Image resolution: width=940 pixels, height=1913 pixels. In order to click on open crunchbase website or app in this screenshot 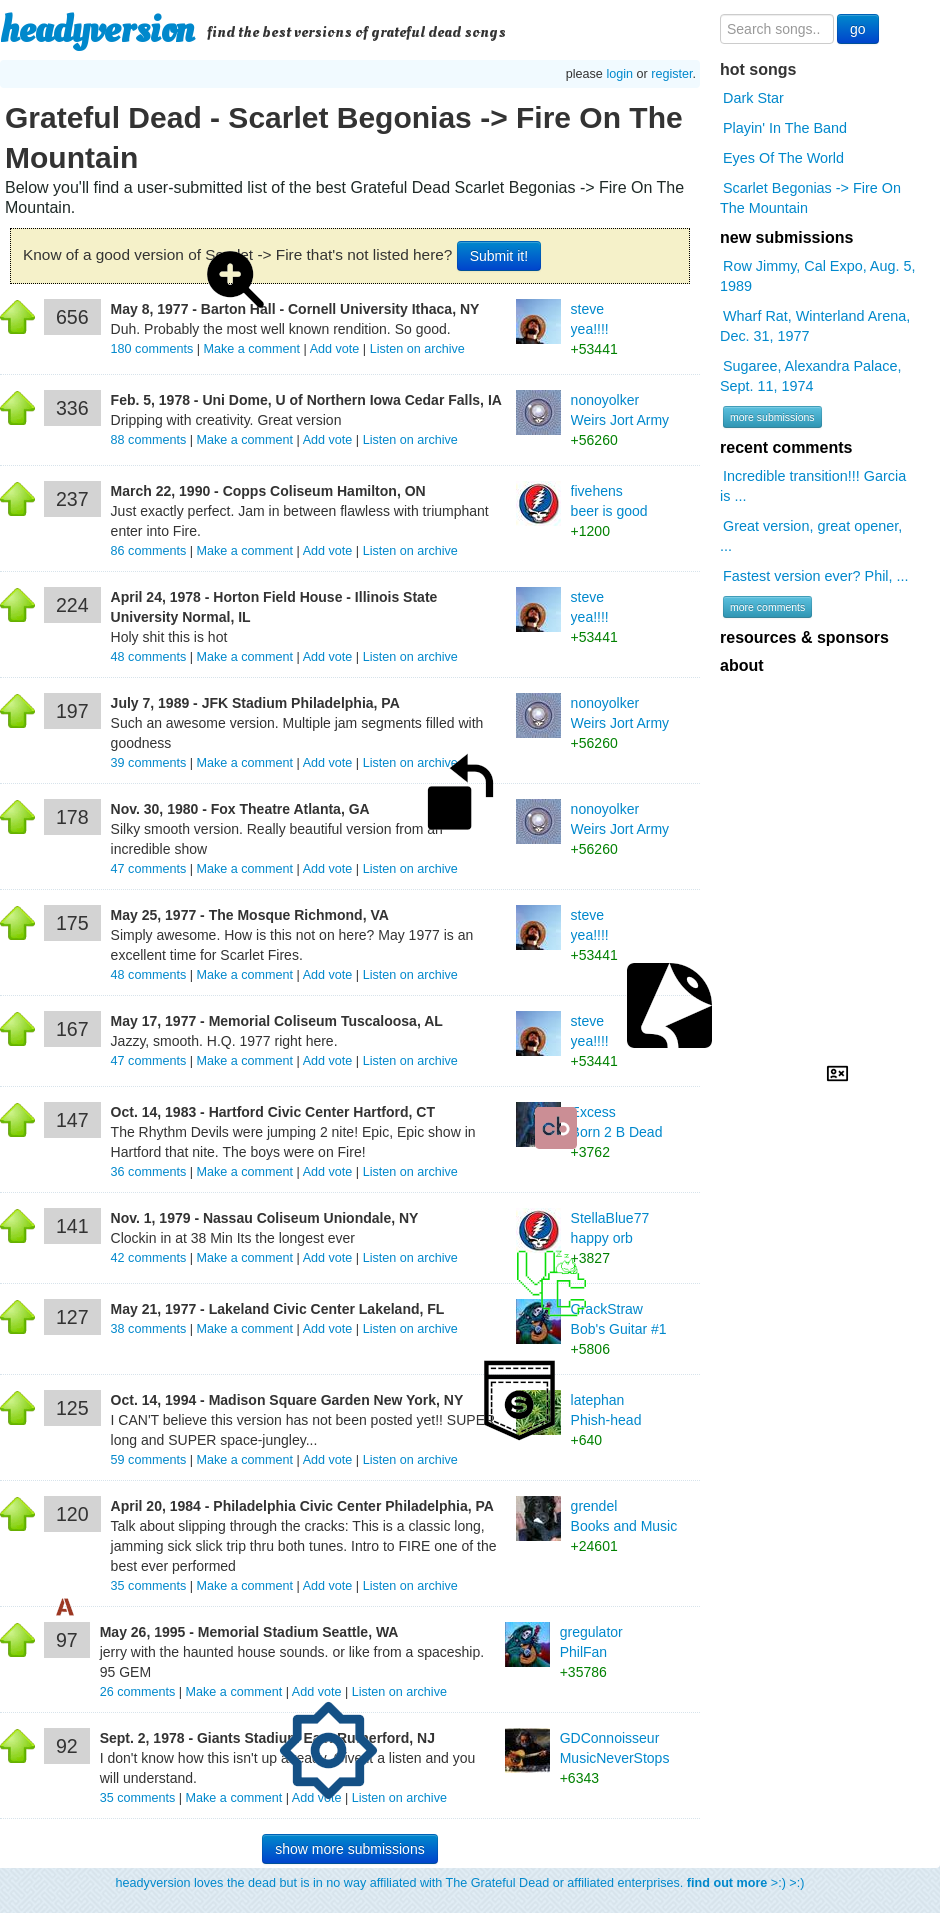, I will do `click(556, 1128)`.